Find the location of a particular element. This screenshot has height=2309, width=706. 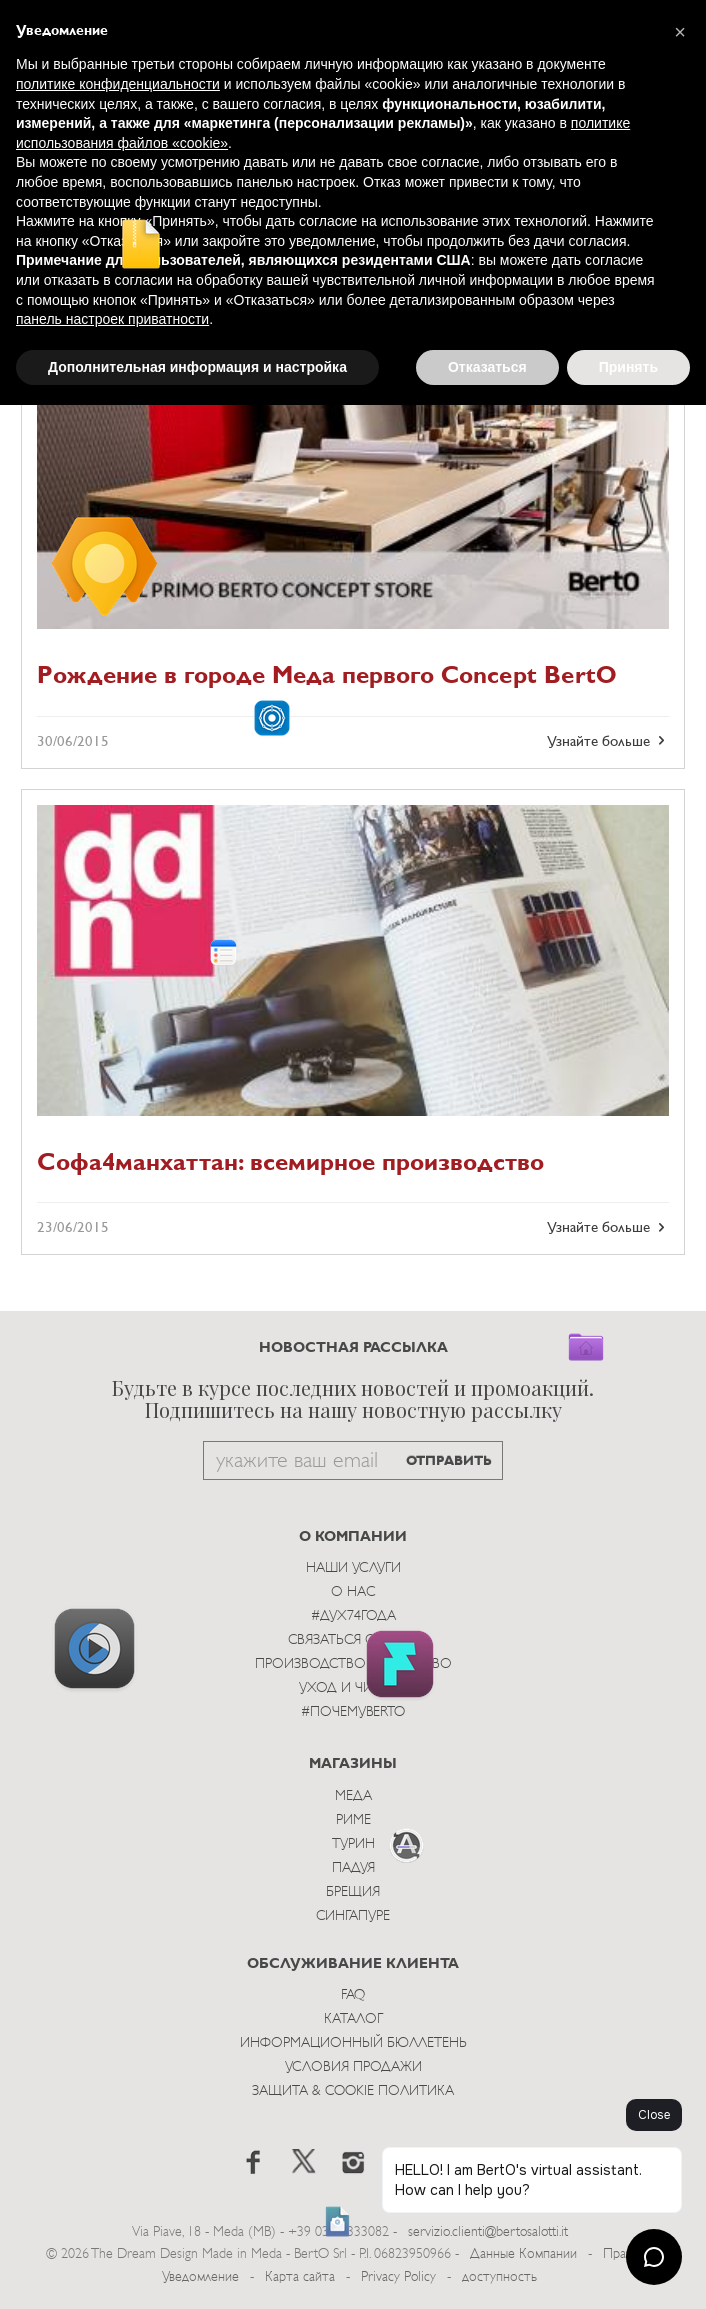

open the Neon app is located at coordinates (272, 718).